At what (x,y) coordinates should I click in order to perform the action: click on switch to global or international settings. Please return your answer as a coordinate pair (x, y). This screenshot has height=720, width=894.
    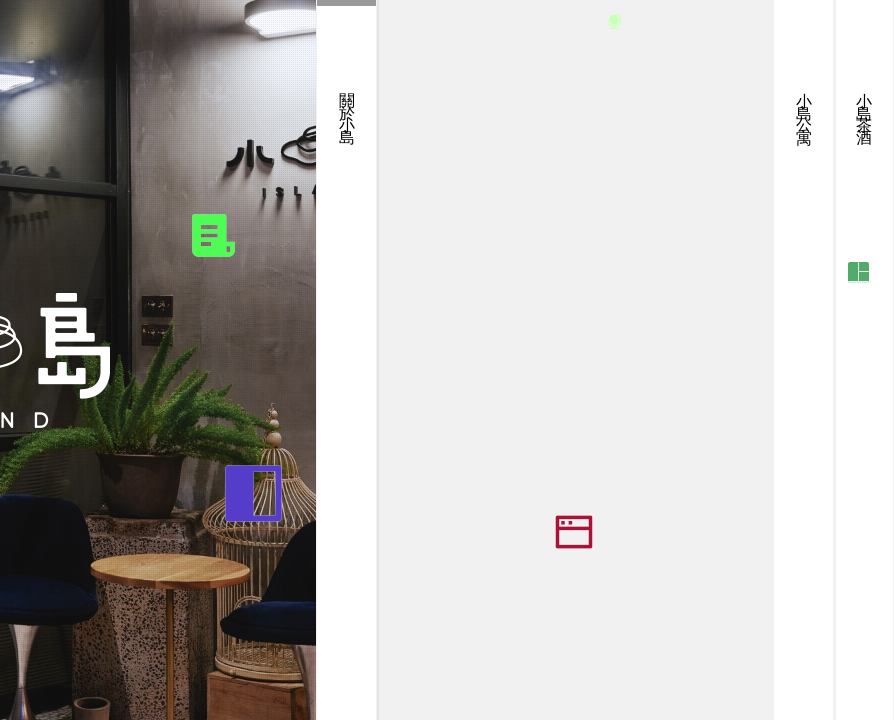
    Looking at the image, I should click on (614, 21).